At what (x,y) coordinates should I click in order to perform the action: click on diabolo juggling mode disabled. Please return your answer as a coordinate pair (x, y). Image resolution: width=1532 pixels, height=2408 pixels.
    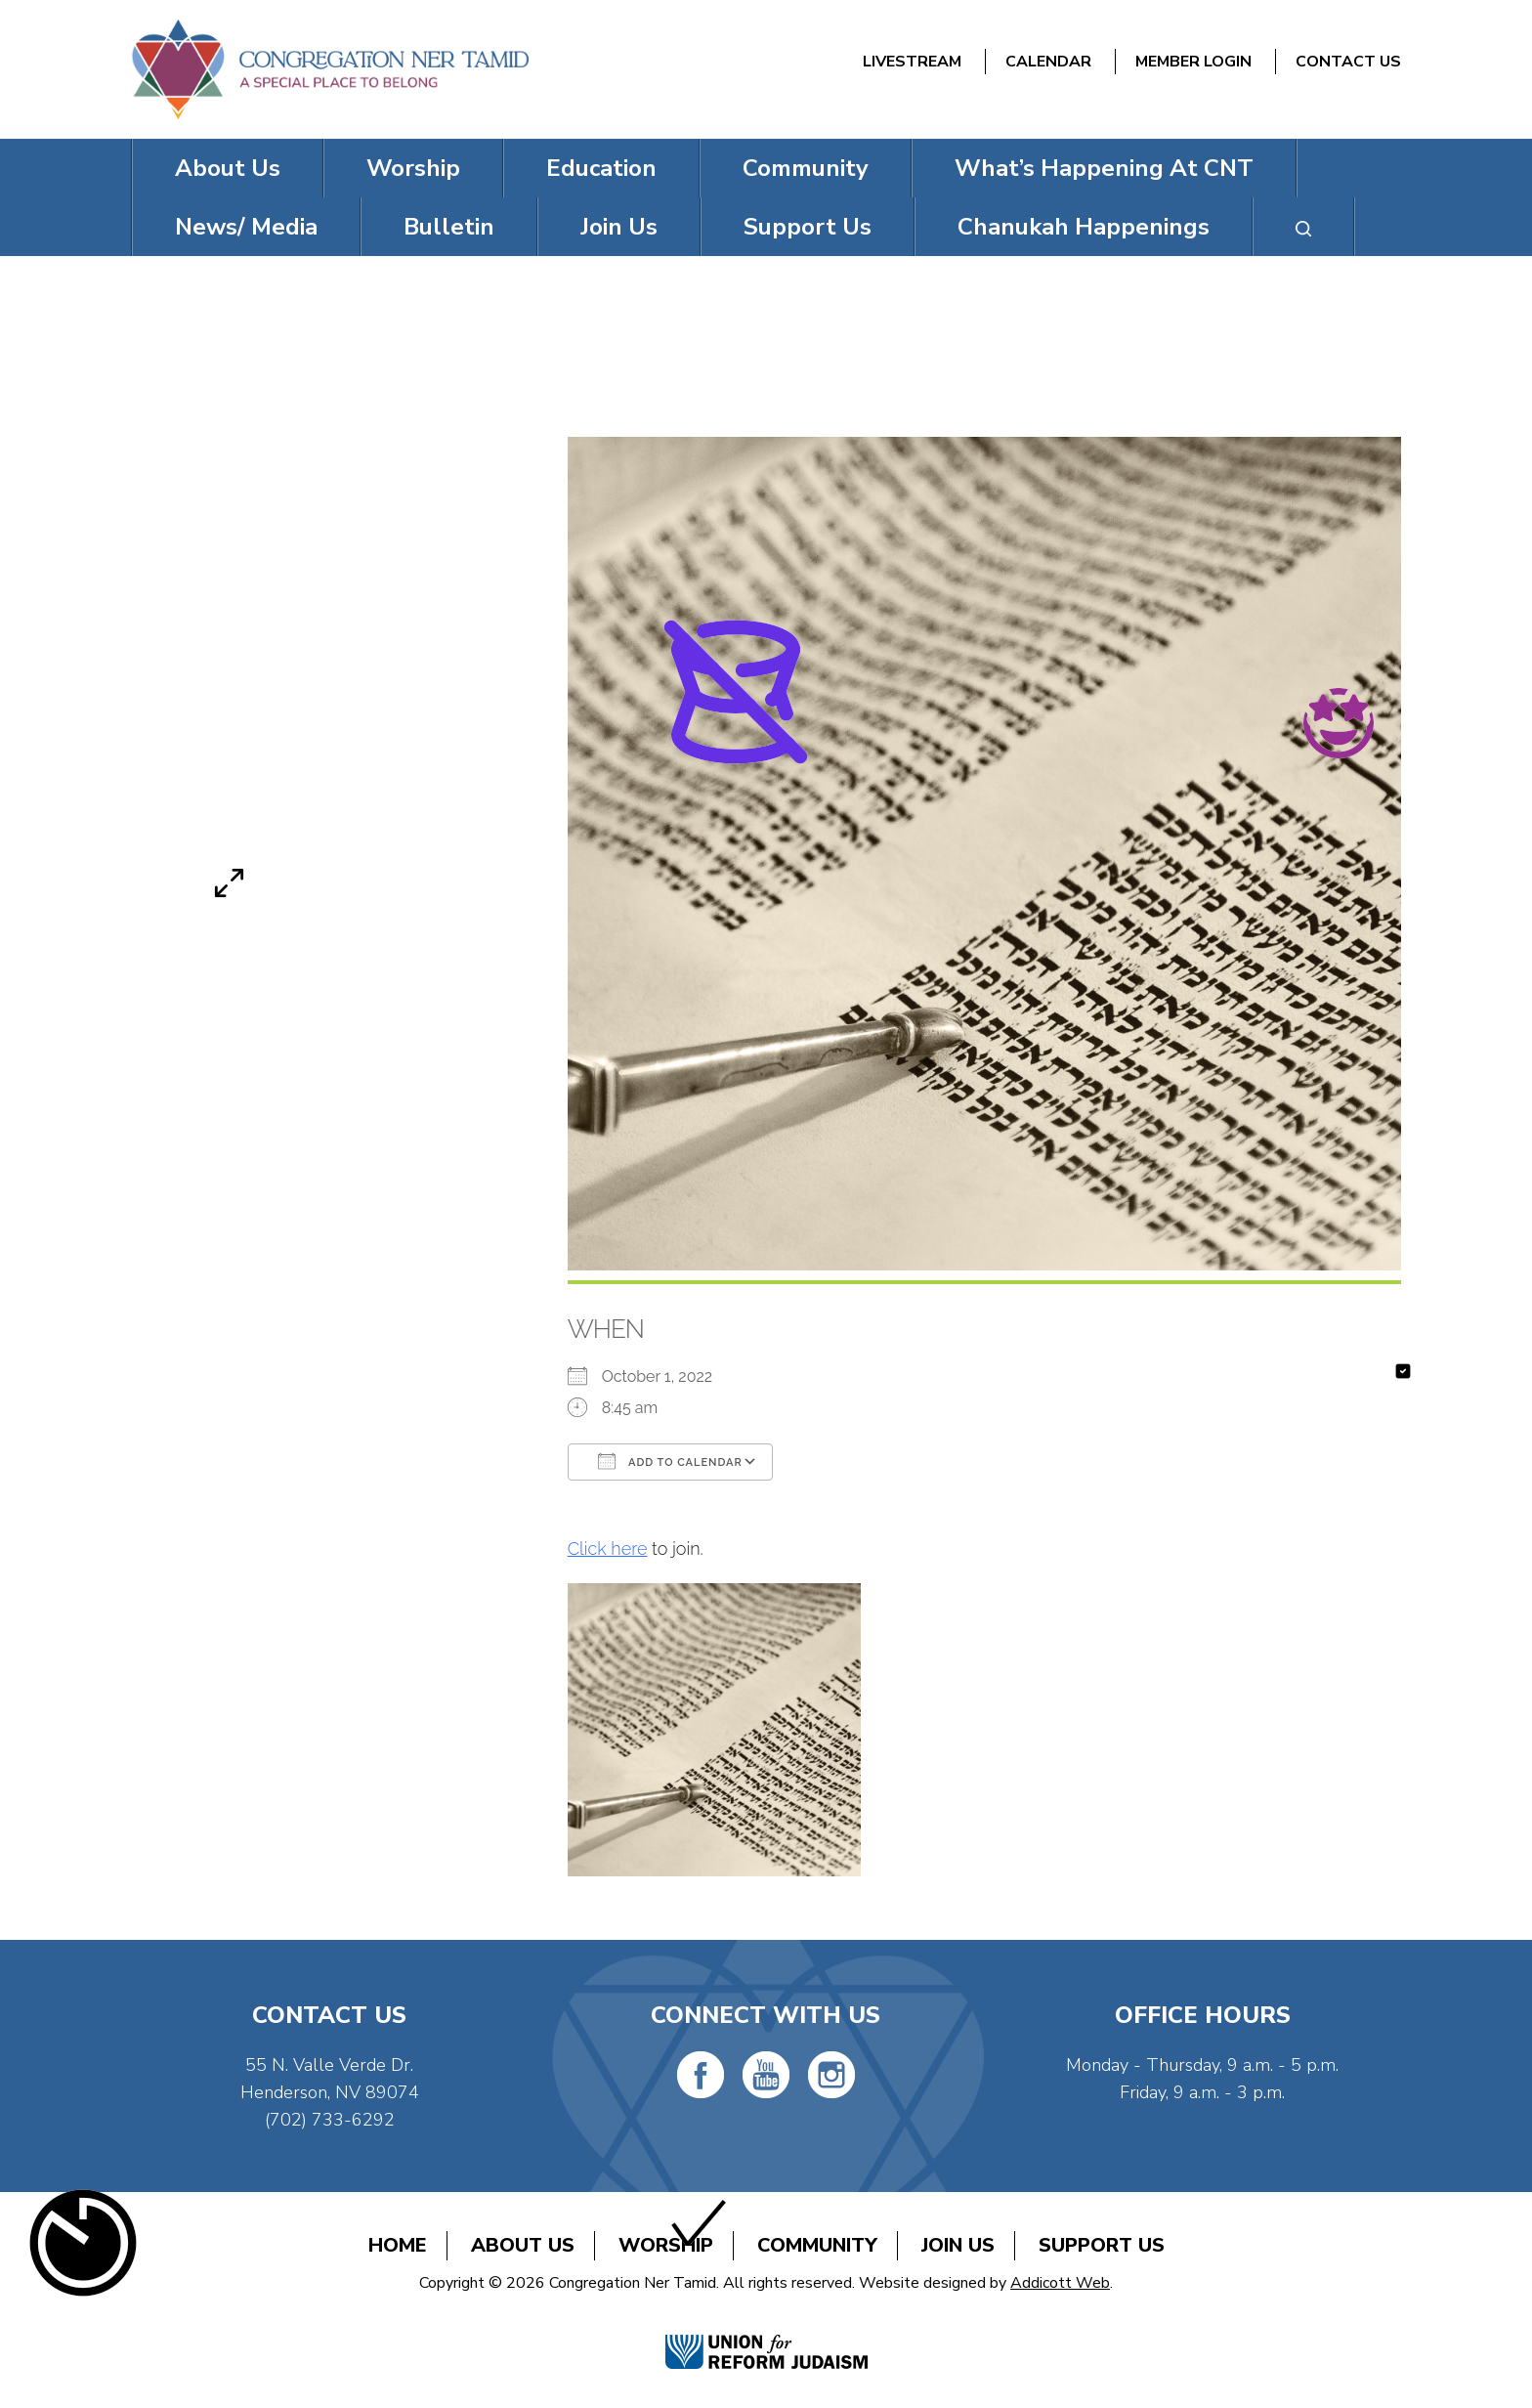
    Looking at the image, I should click on (736, 692).